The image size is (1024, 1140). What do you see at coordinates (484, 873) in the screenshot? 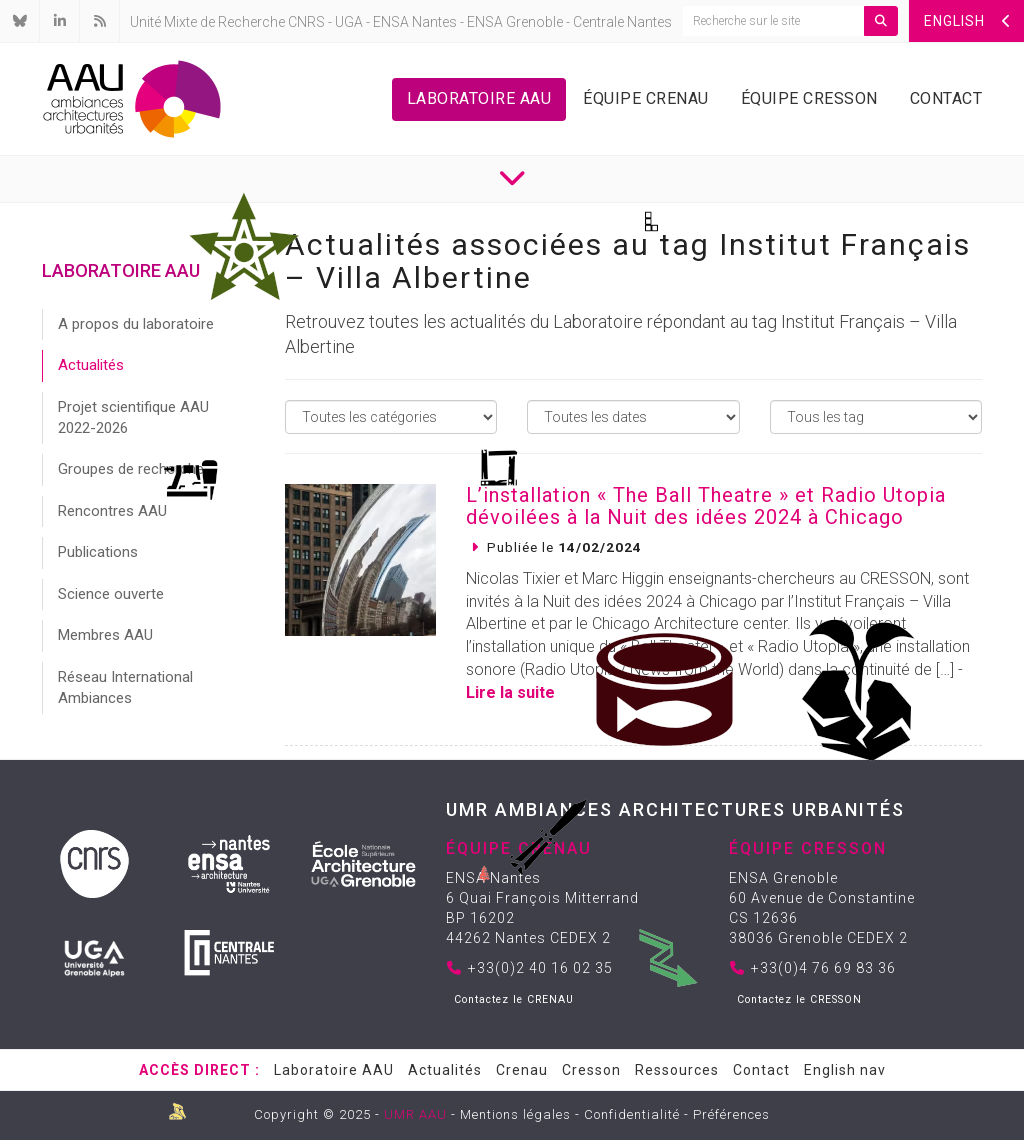
I see `indicates a forest or nature area on a map` at bounding box center [484, 873].